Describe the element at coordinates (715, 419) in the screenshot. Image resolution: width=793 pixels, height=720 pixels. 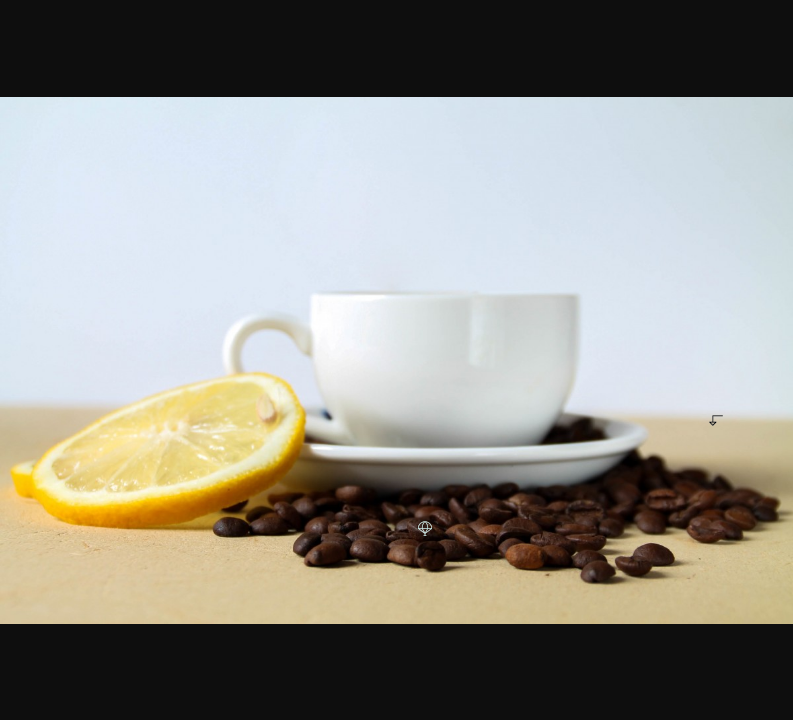
I see `go back and down in navigation` at that location.